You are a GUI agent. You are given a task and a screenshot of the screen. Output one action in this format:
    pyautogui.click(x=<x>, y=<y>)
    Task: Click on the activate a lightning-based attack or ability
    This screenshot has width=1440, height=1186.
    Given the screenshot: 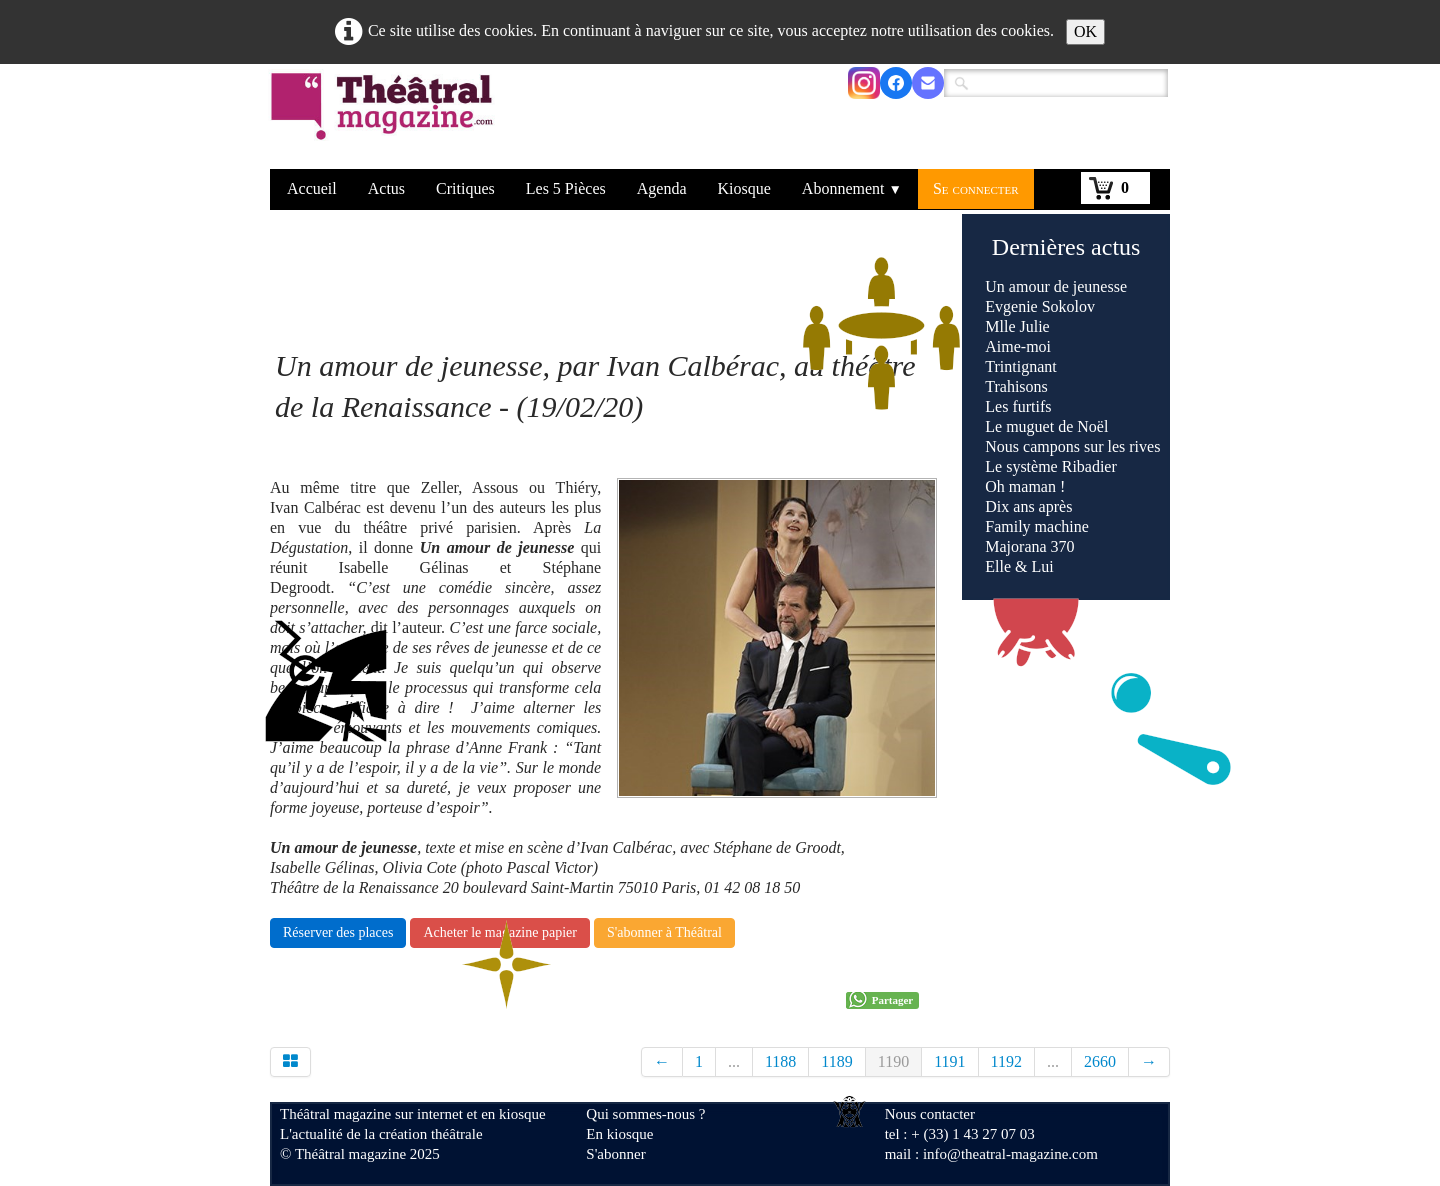 What is the action you would take?
    pyautogui.click(x=326, y=681)
    